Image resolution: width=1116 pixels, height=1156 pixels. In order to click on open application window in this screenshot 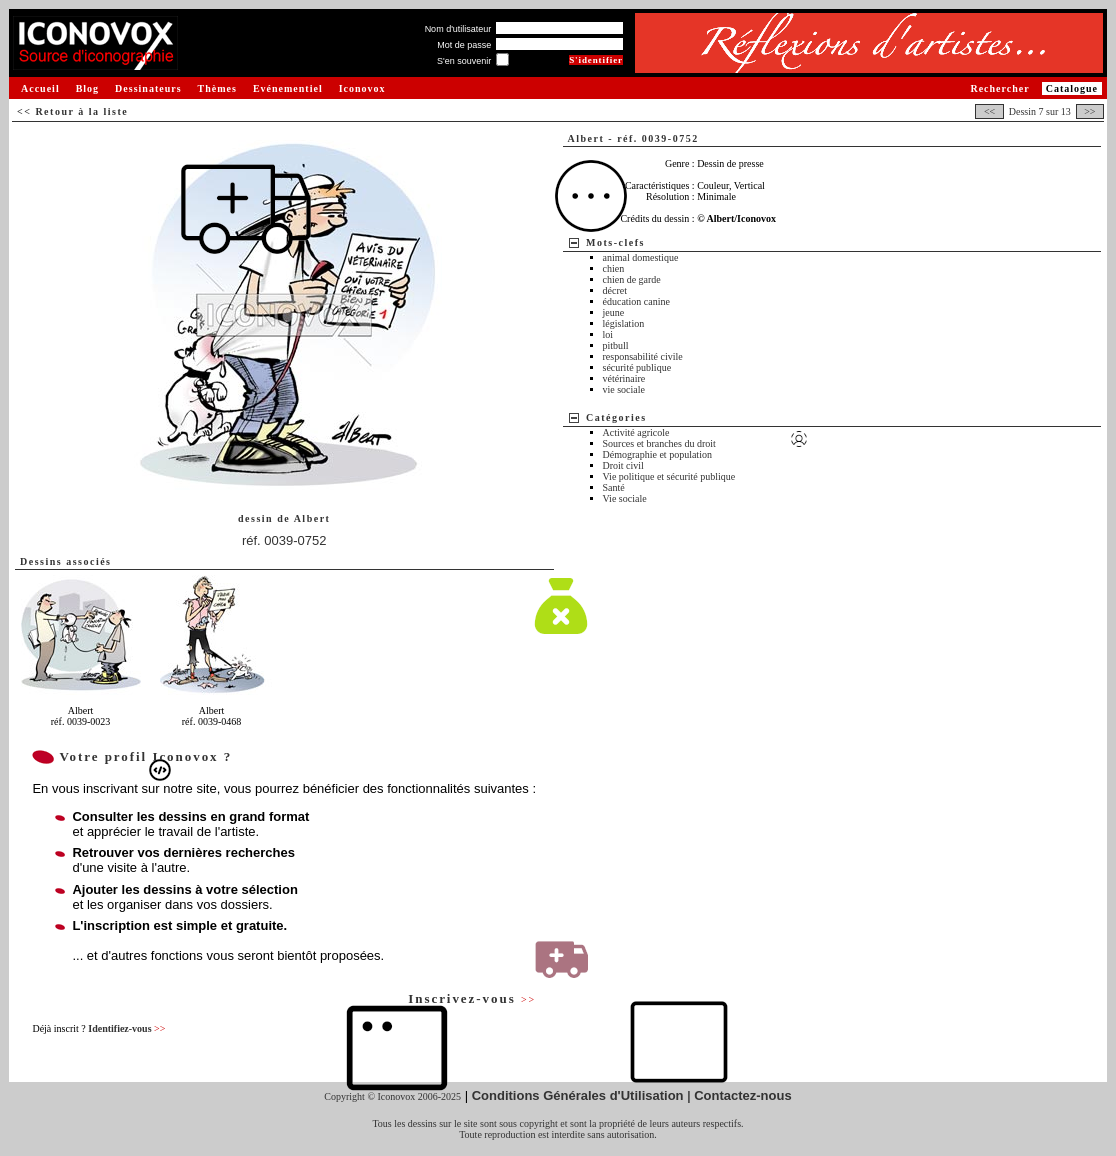, I will do `click(397, 1048)`.